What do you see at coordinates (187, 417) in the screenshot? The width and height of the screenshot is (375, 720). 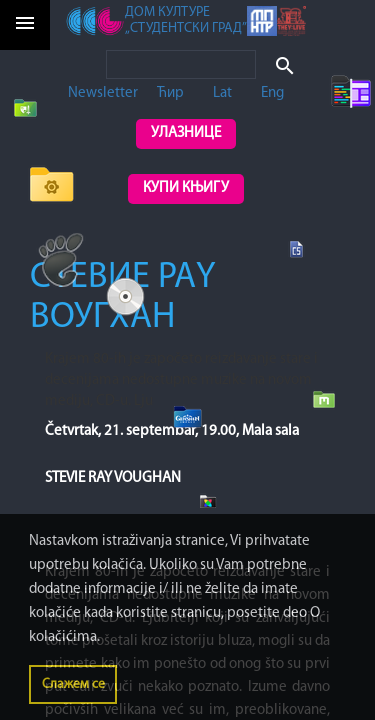 I see `open genshin impact game files folder` at bounding box center [187, 417].